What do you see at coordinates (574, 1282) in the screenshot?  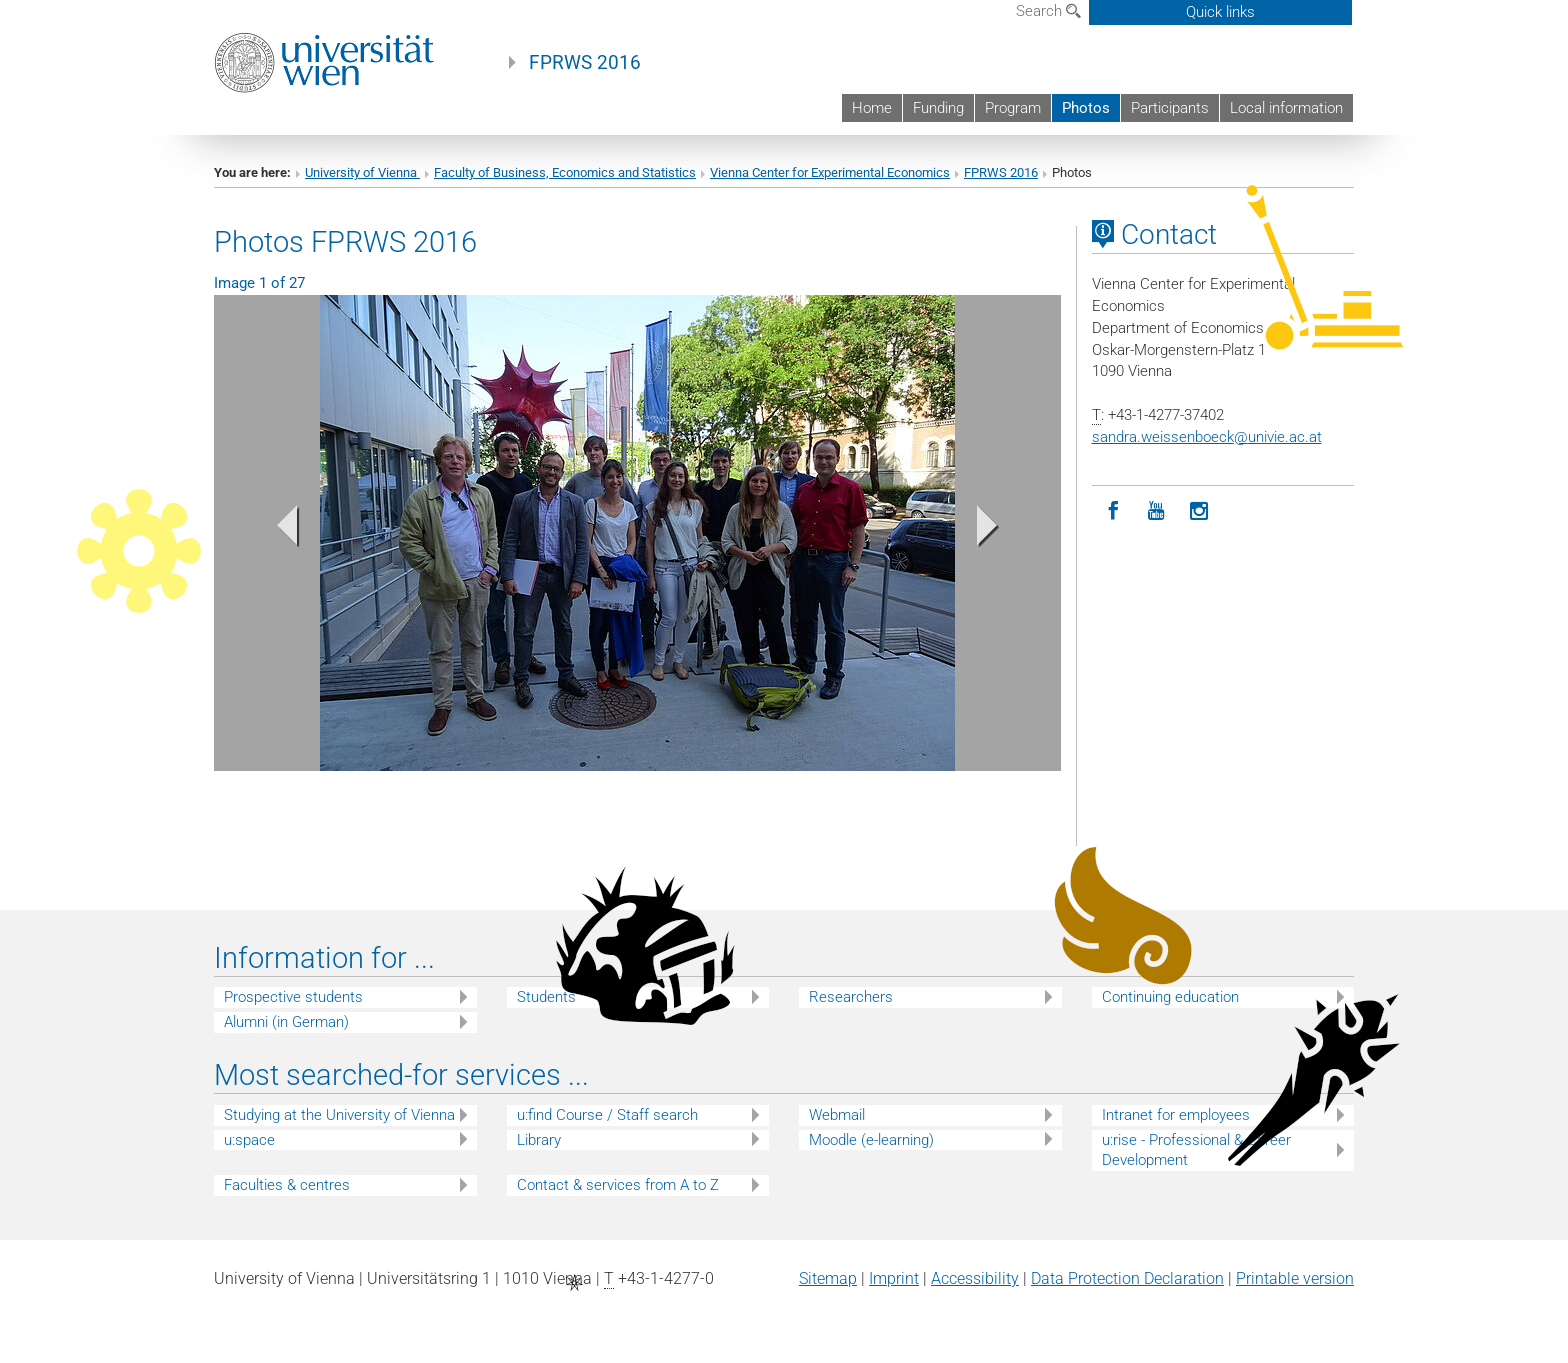 I see `a seven-pointed star symbol for mystical or magical elements` at bounding box center [574, 1282].